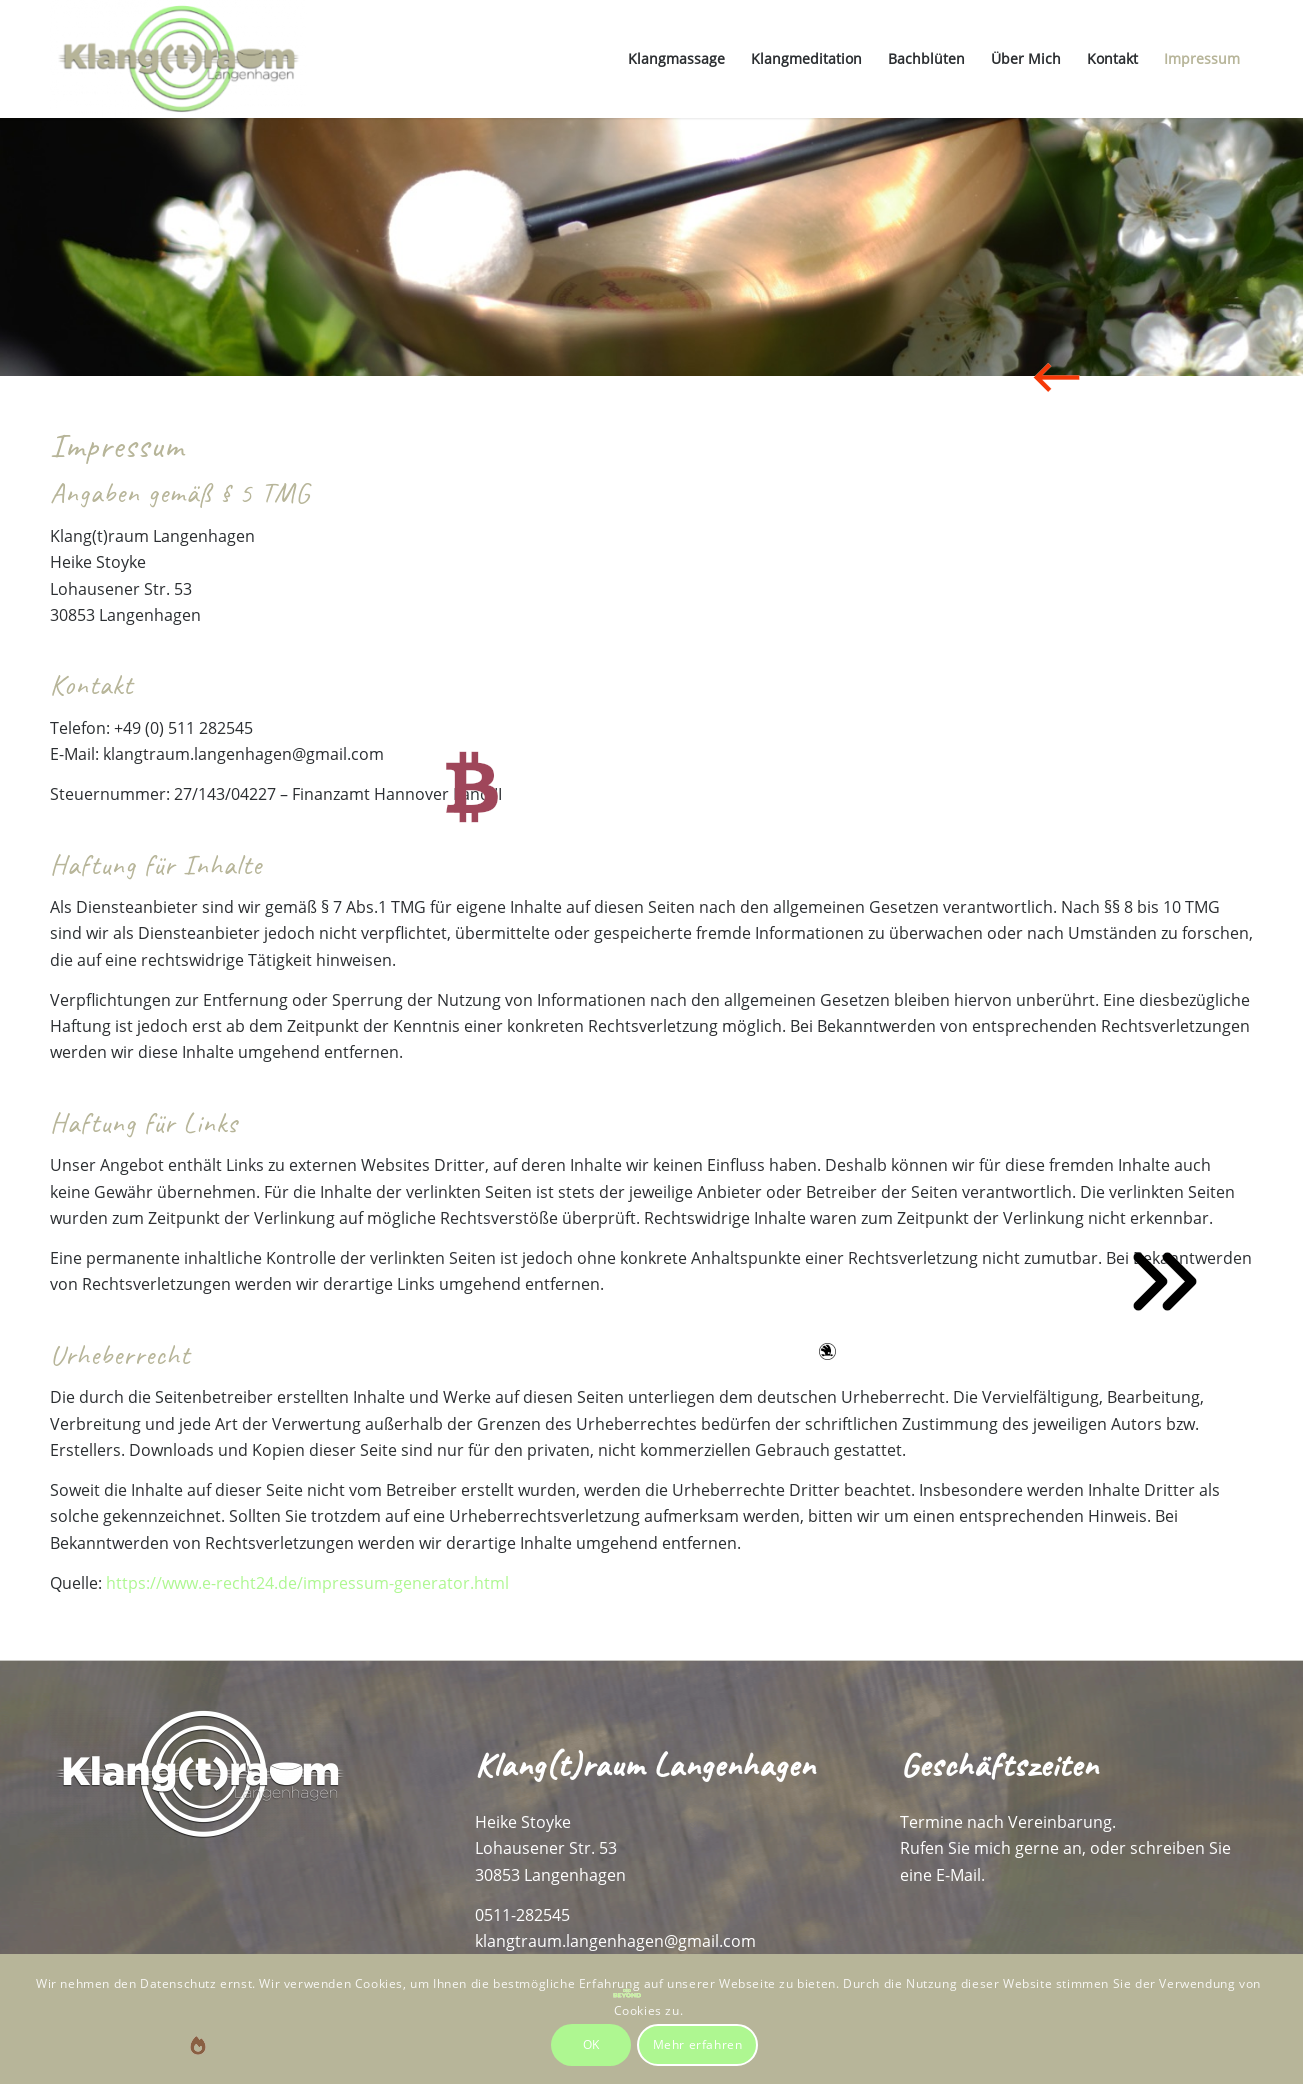 The width and height of the screenshot is (1303, 2084). I want to click on open D&D Beyond app or website, so click(627, 1993).